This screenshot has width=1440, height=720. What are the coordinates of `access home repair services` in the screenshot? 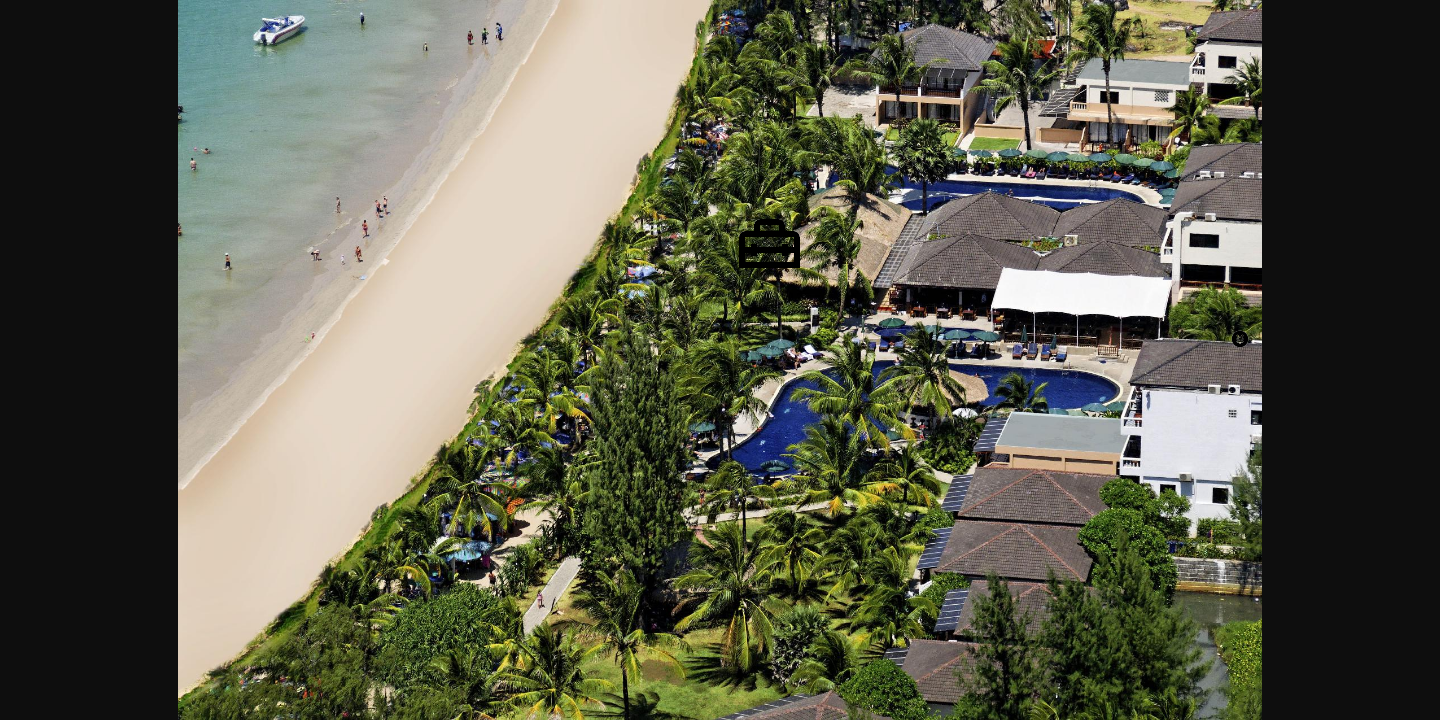 It's located at (769, 243).